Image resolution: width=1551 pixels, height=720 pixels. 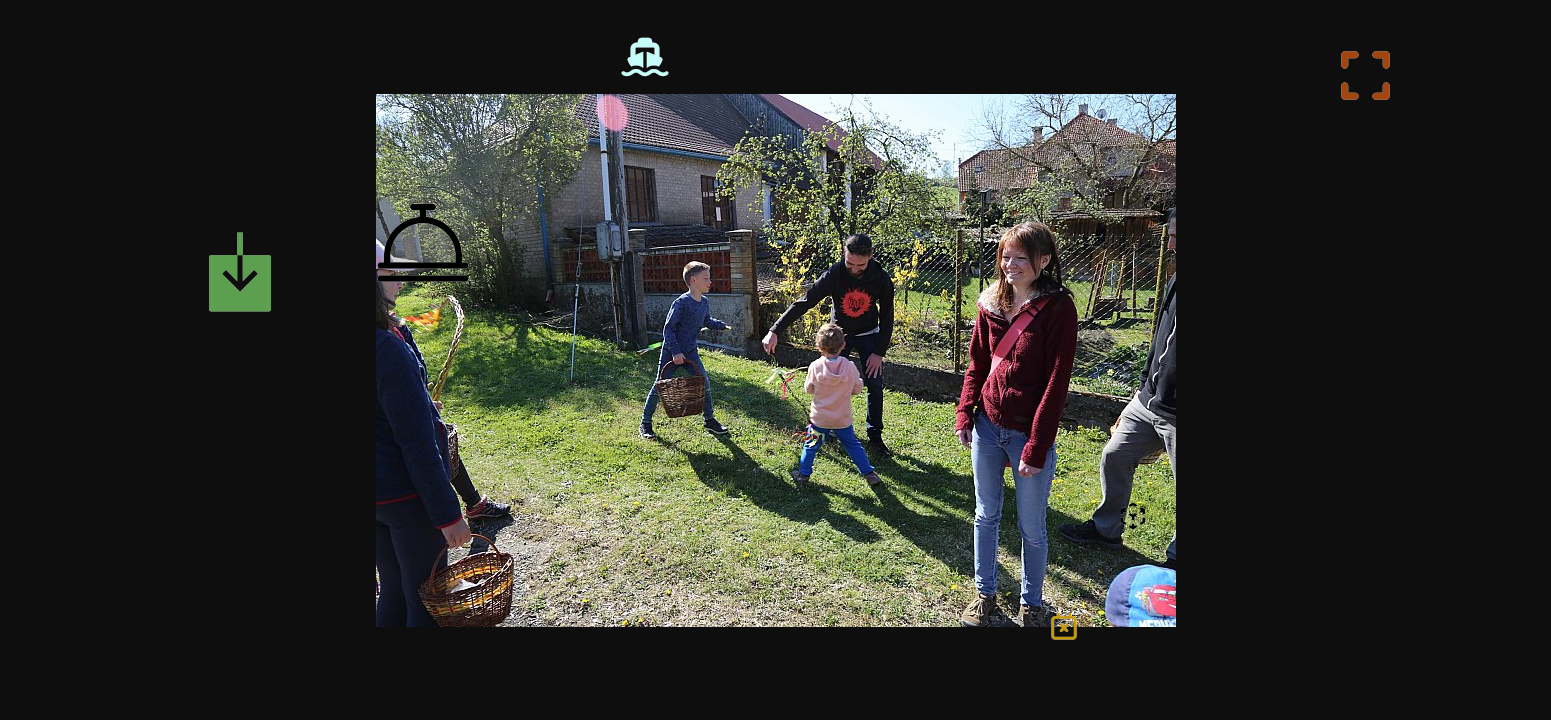 I want to click on cancel or remove a scheduled event, so click(x=1064, y=627).